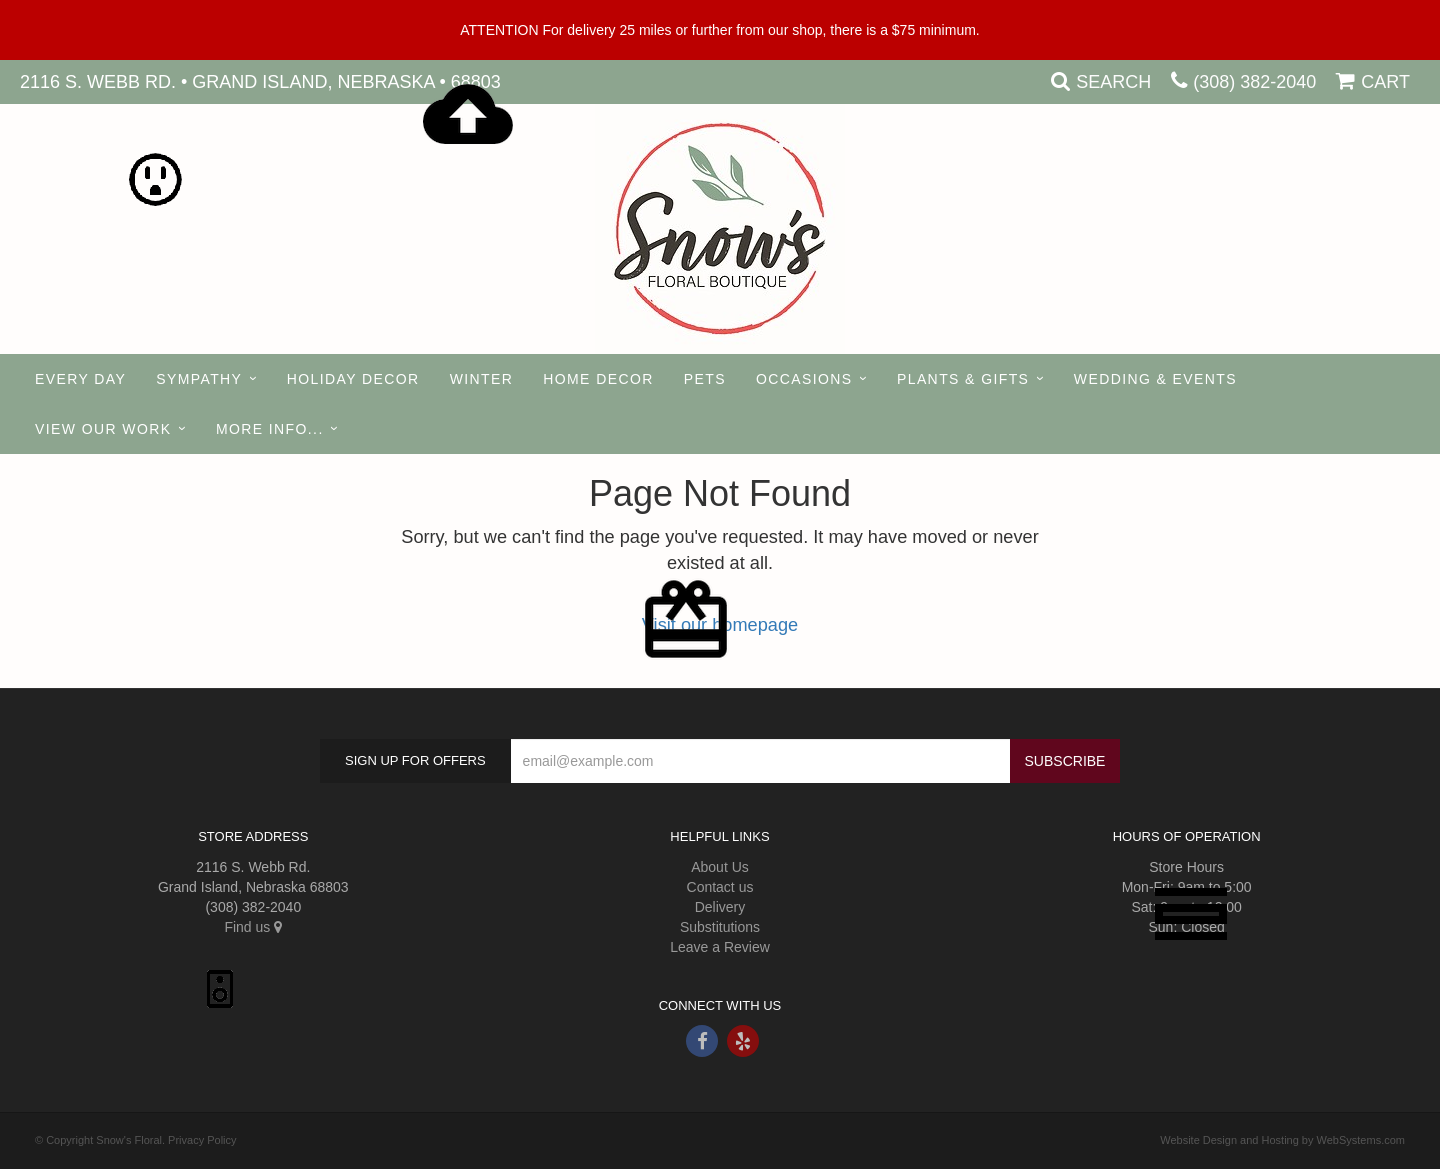  Describe the element at coordinates (220, 989) in the screenshot. I see `adjust speaker or audio output settings` at that location.